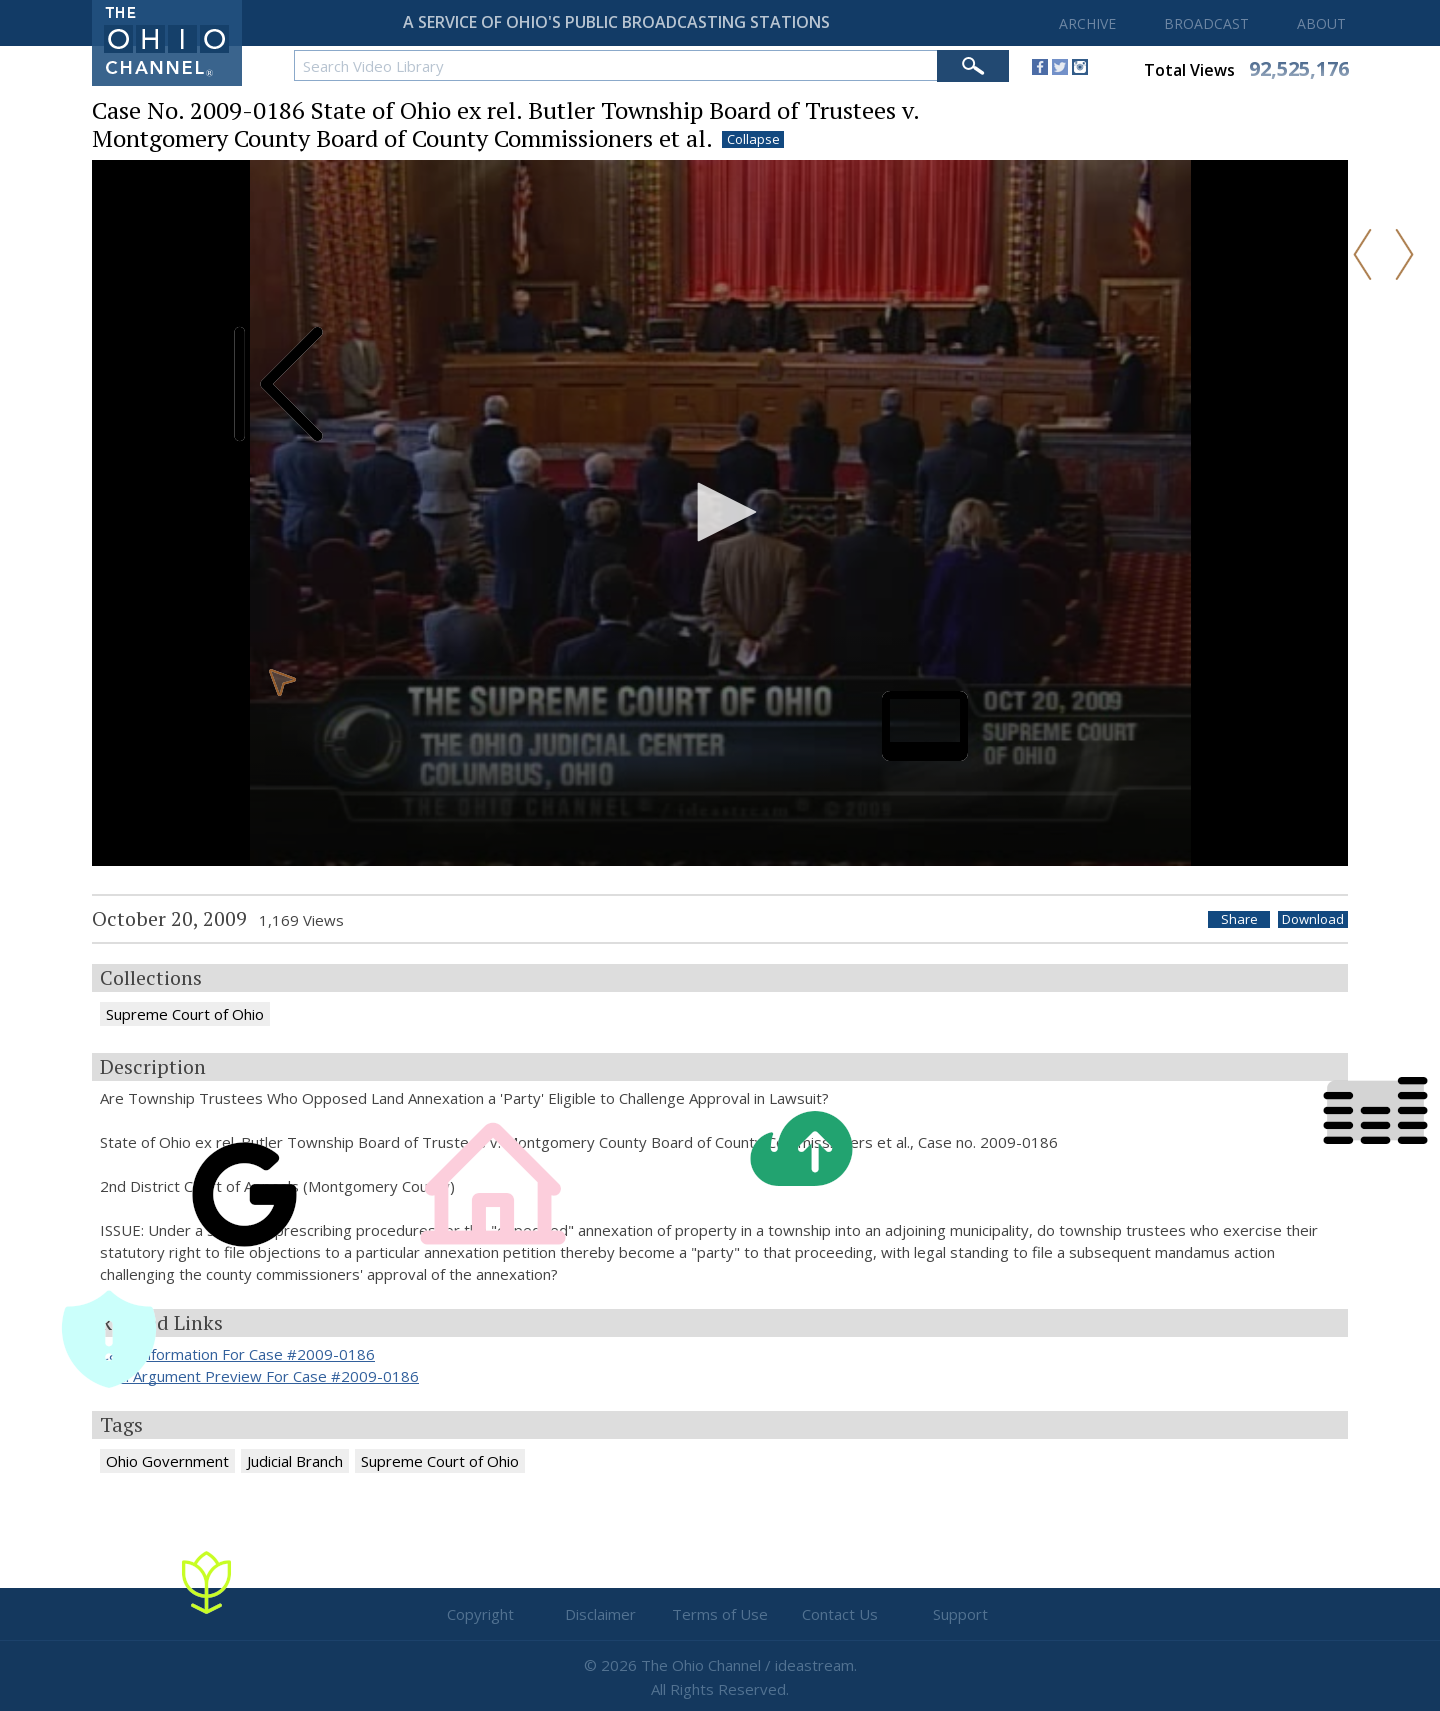 The image size is (1440, 1711). Describe the element at coordinates (206, 1582) in the screenshot. I see `access garden or plant-related features` at that location.